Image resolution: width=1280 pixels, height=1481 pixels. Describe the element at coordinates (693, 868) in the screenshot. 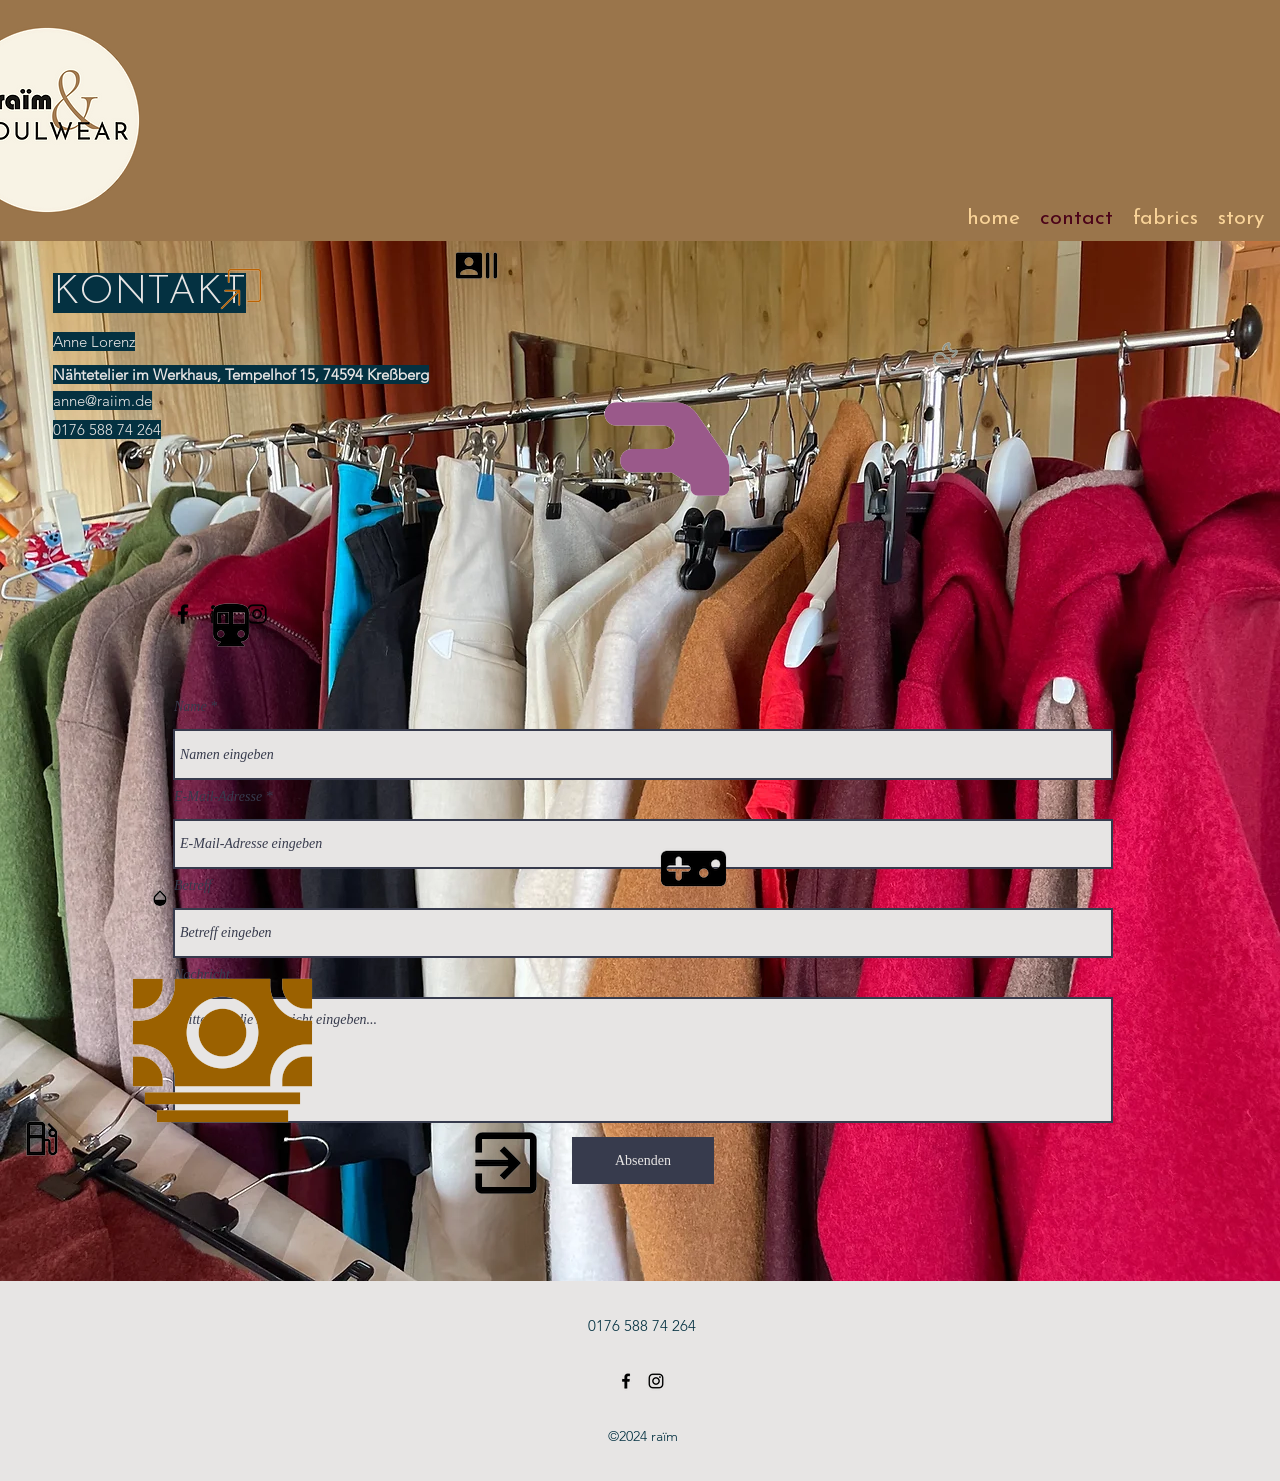

I see `access games or gaming features` at that location.